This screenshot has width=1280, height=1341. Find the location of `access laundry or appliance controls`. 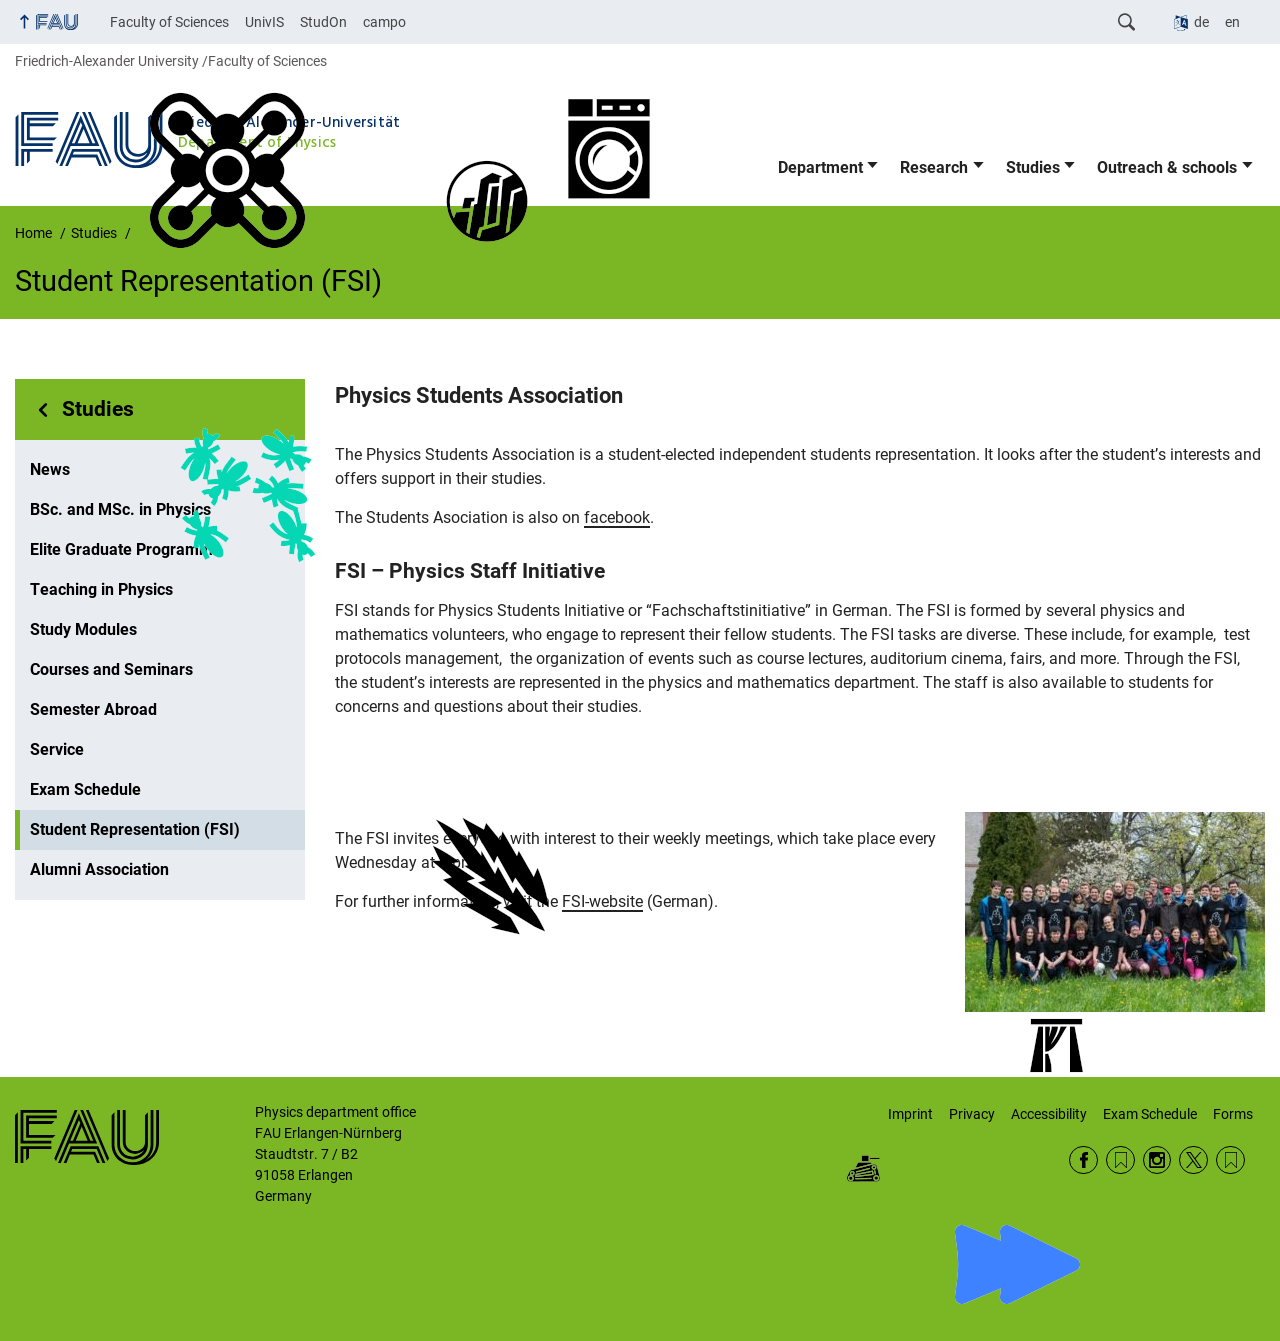

access laundry or appliance controls is located at coordinates (609, 147).